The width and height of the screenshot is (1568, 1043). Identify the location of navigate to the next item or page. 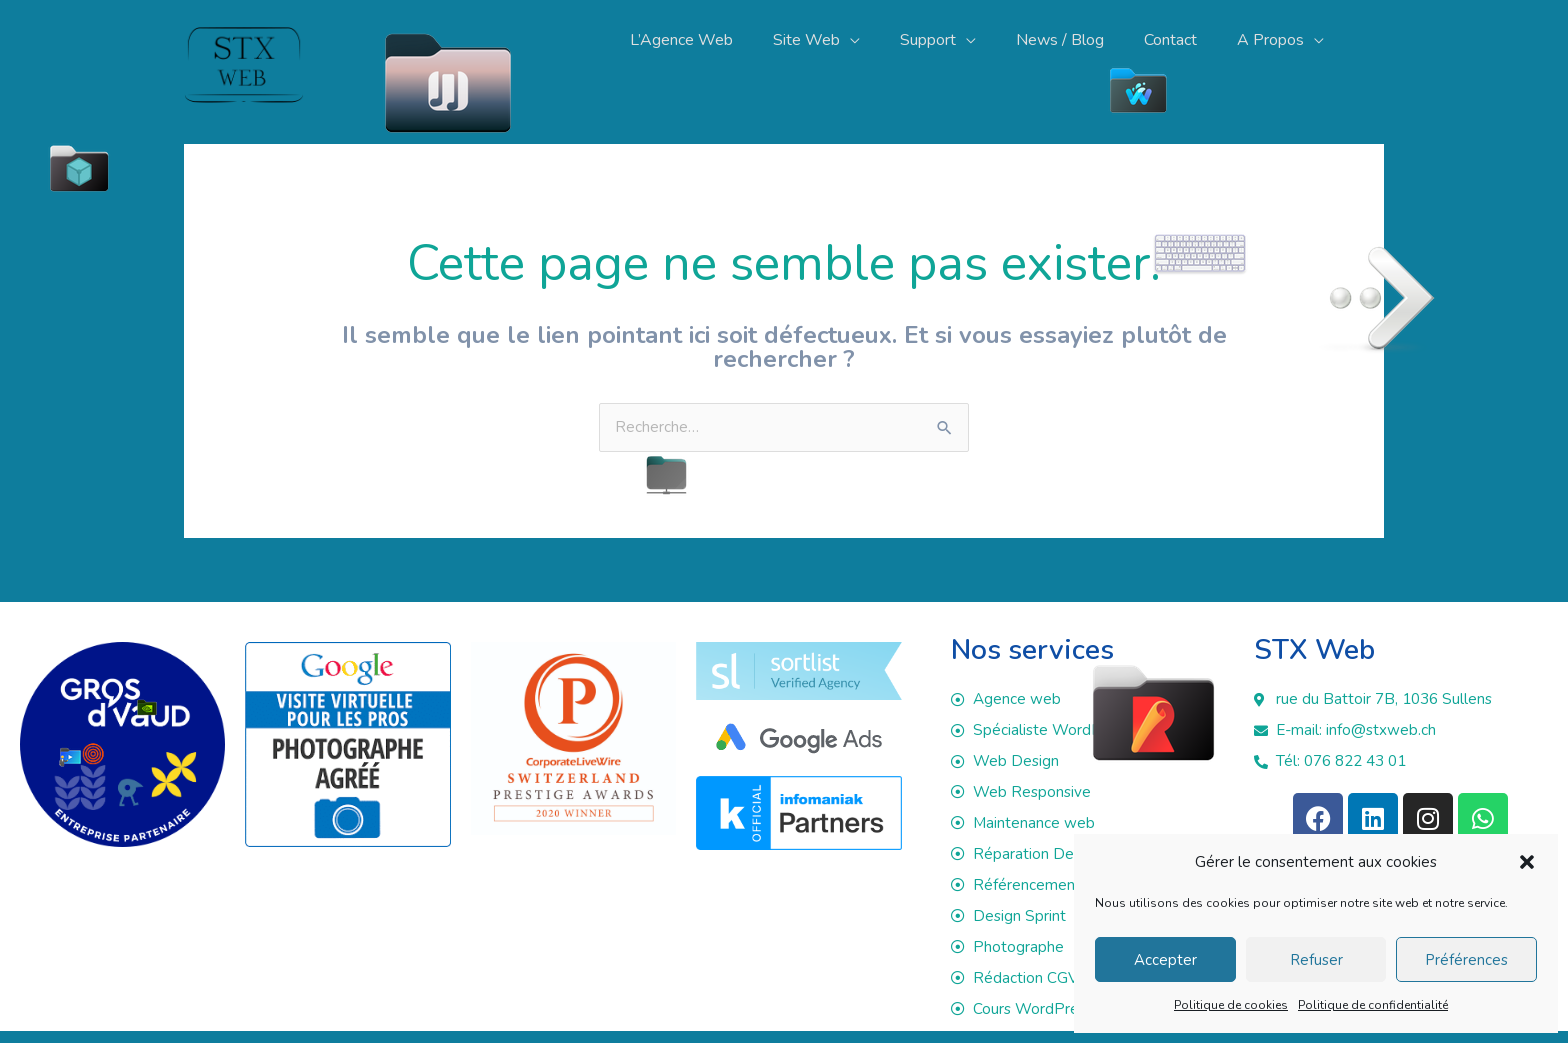
(1381, 298).